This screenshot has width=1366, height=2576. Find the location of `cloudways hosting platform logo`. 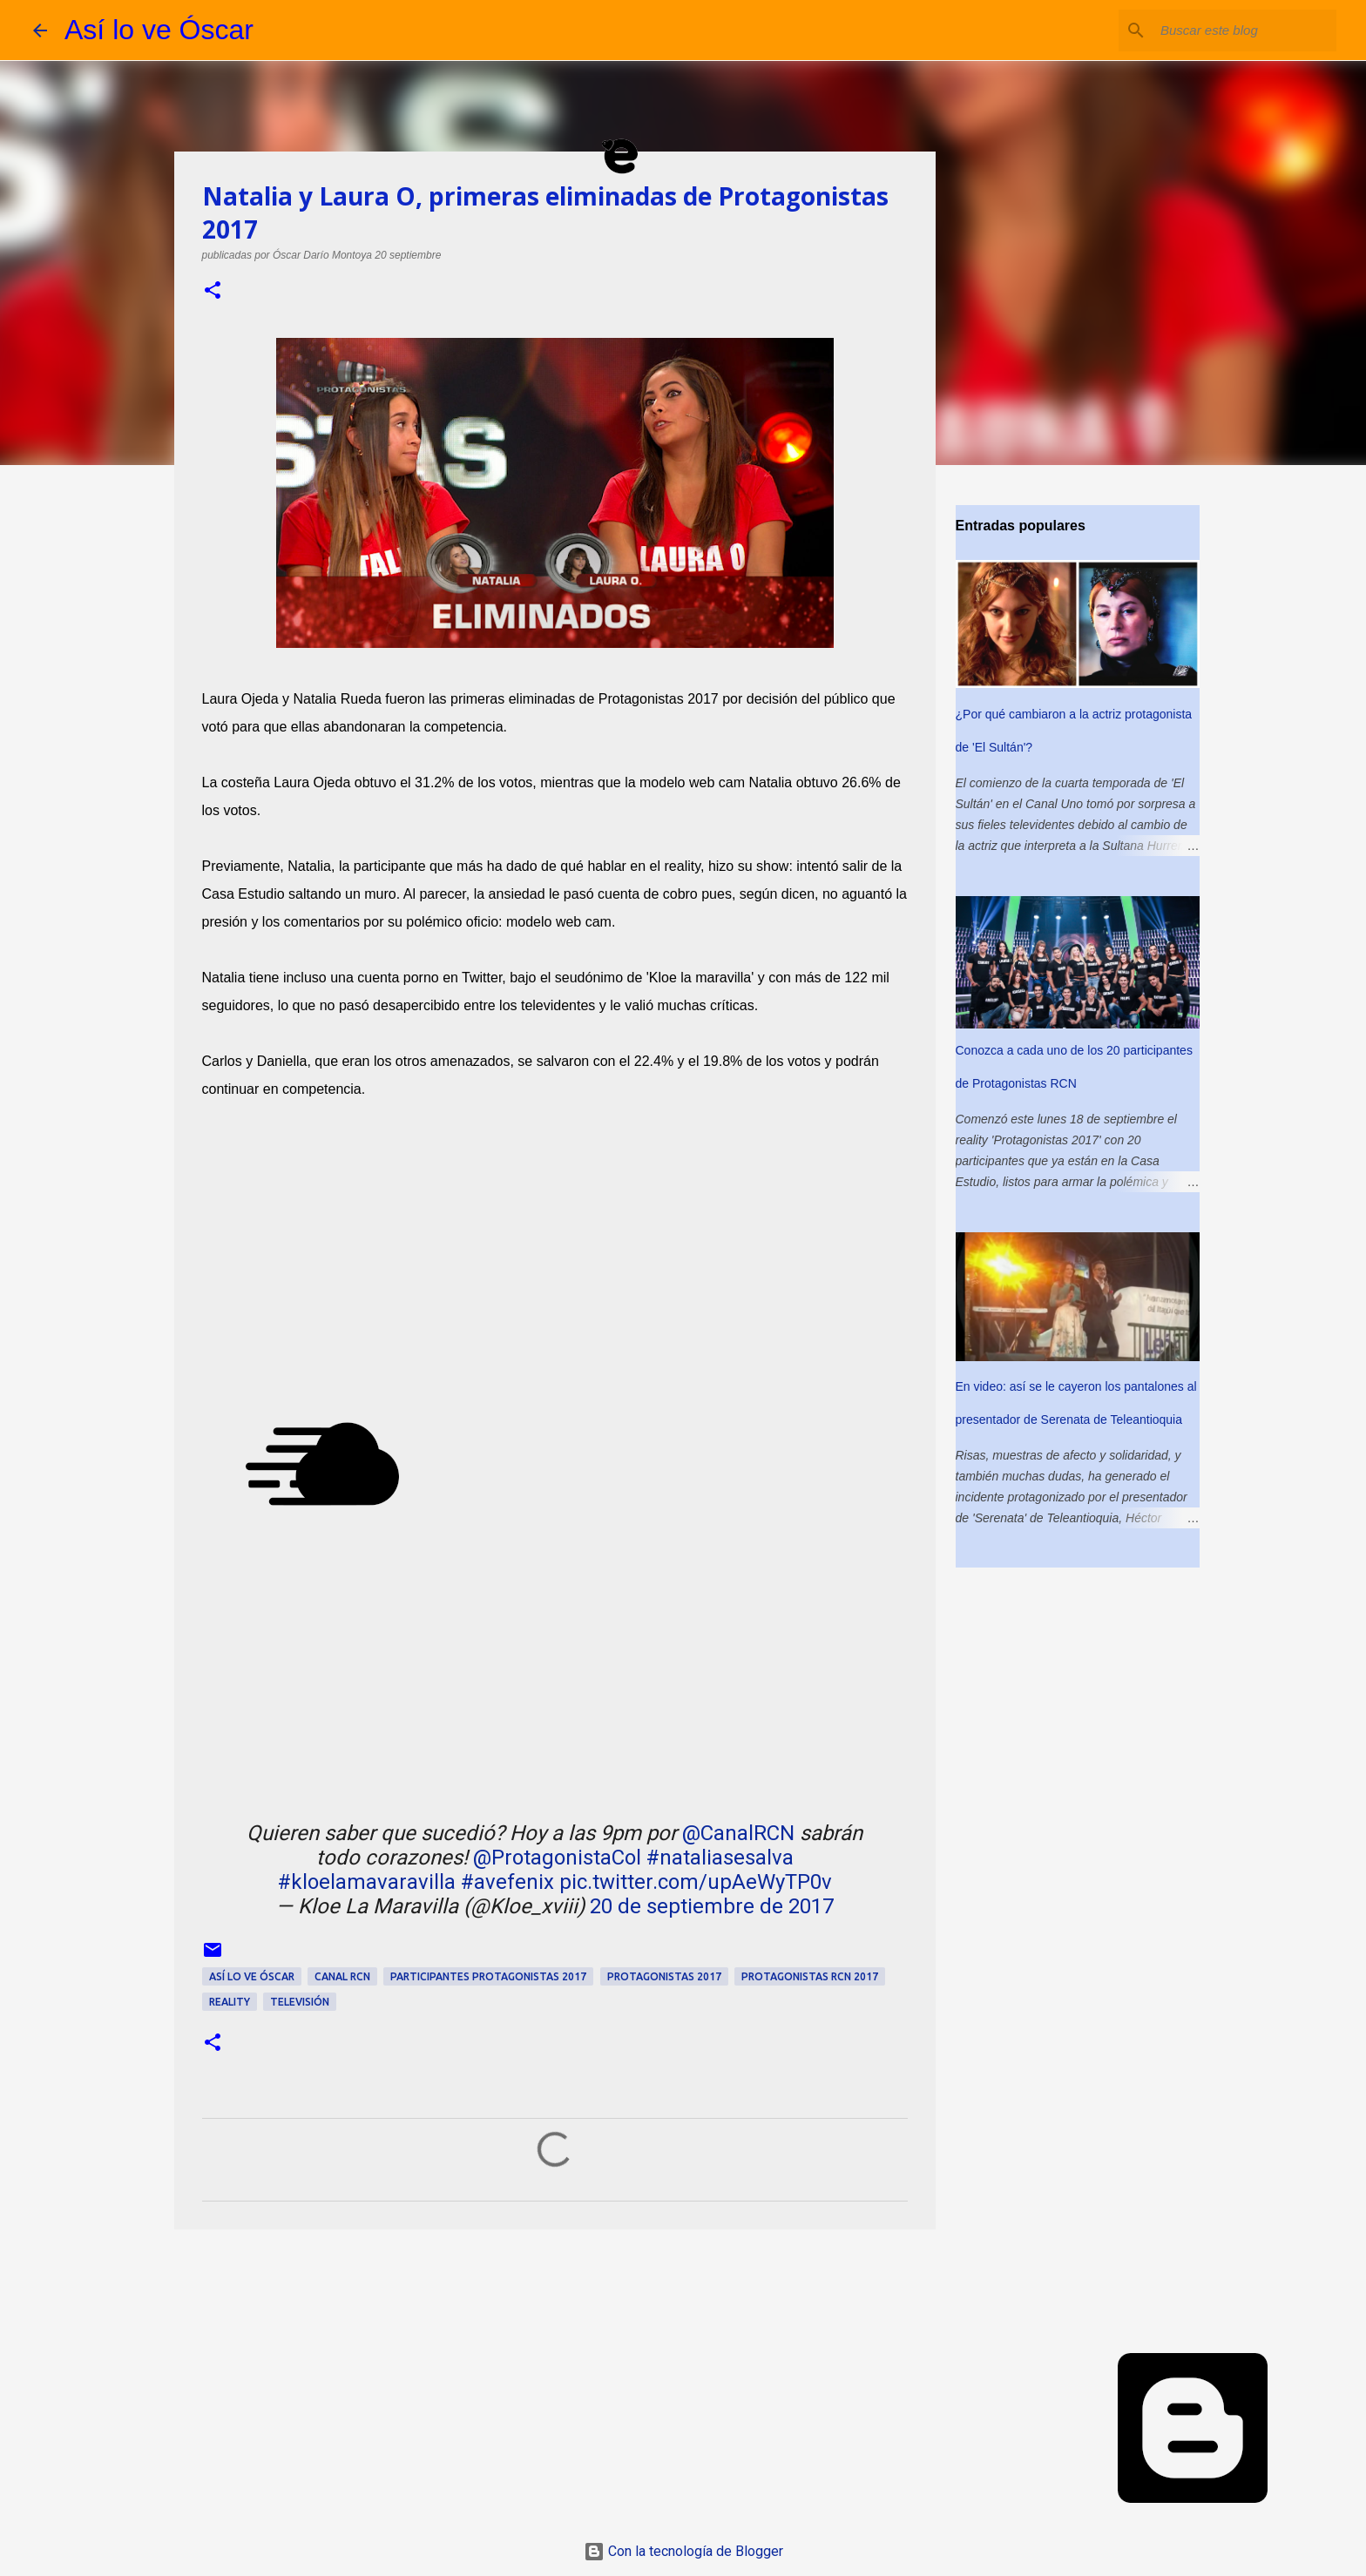

cloudways hosting platform logo is located at coordinates (322, 1464).